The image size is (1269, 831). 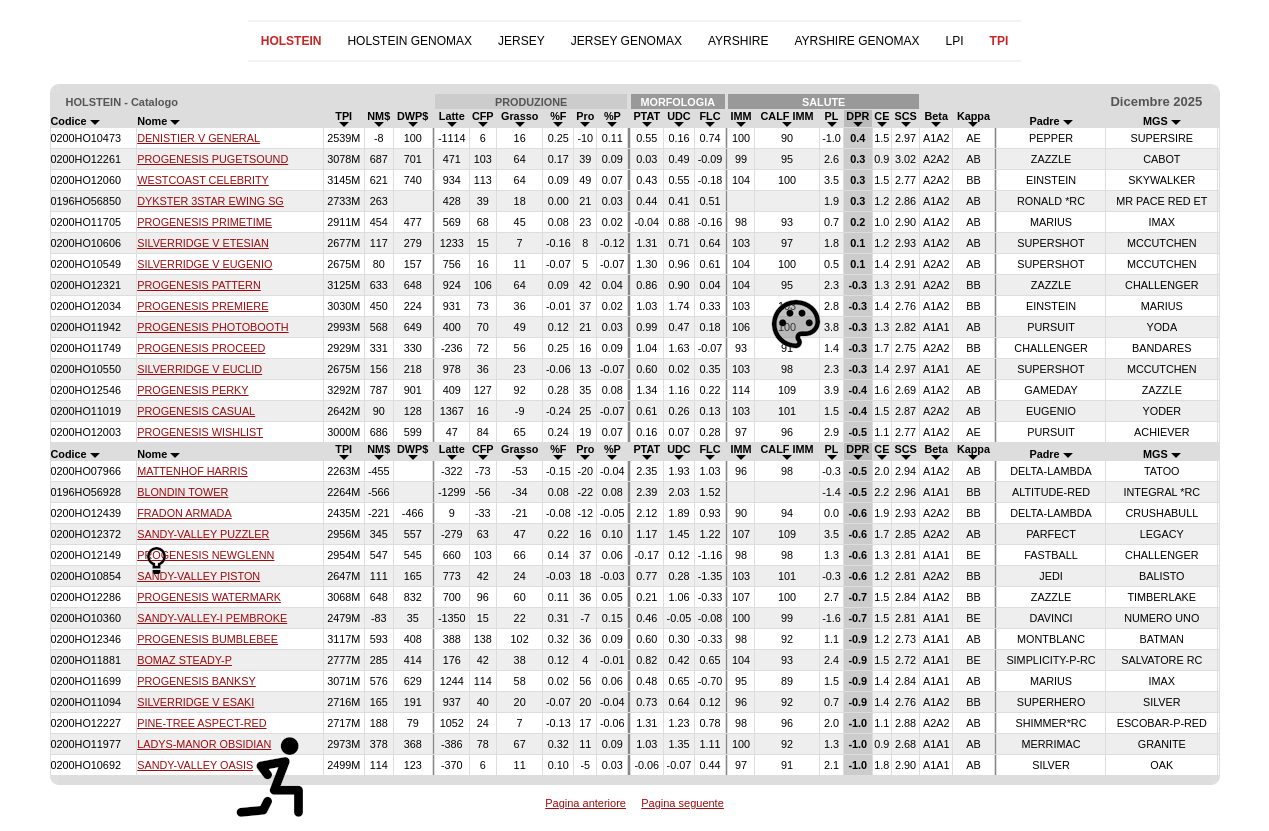 I want to click on access stretching exercises or warm-up routines, so click(x=272, y=777).